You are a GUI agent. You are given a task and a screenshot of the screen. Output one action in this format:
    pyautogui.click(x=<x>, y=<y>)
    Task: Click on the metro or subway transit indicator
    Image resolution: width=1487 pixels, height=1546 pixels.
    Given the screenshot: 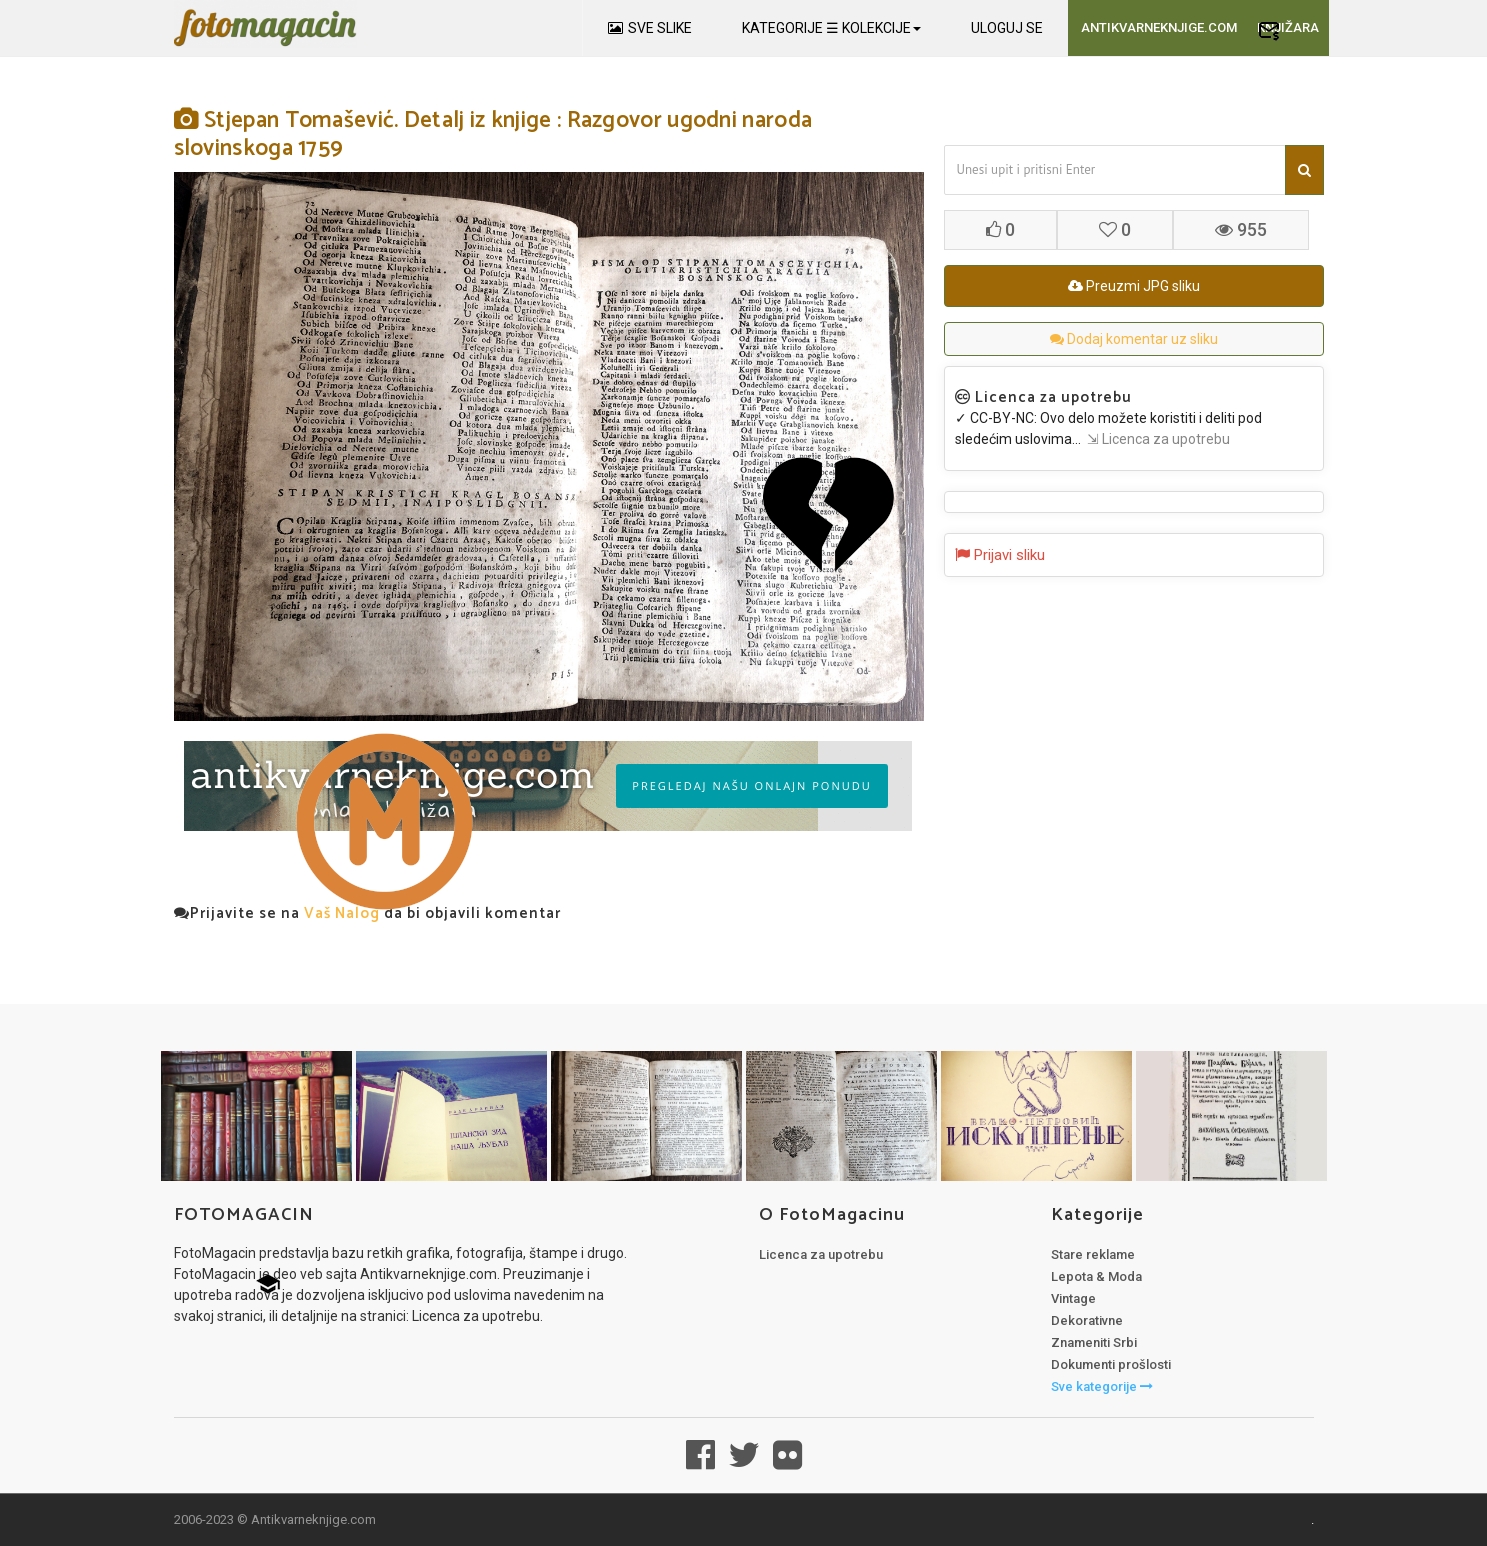 What is the action you would take?
    pyautogui.click(x=384, y=821)
    